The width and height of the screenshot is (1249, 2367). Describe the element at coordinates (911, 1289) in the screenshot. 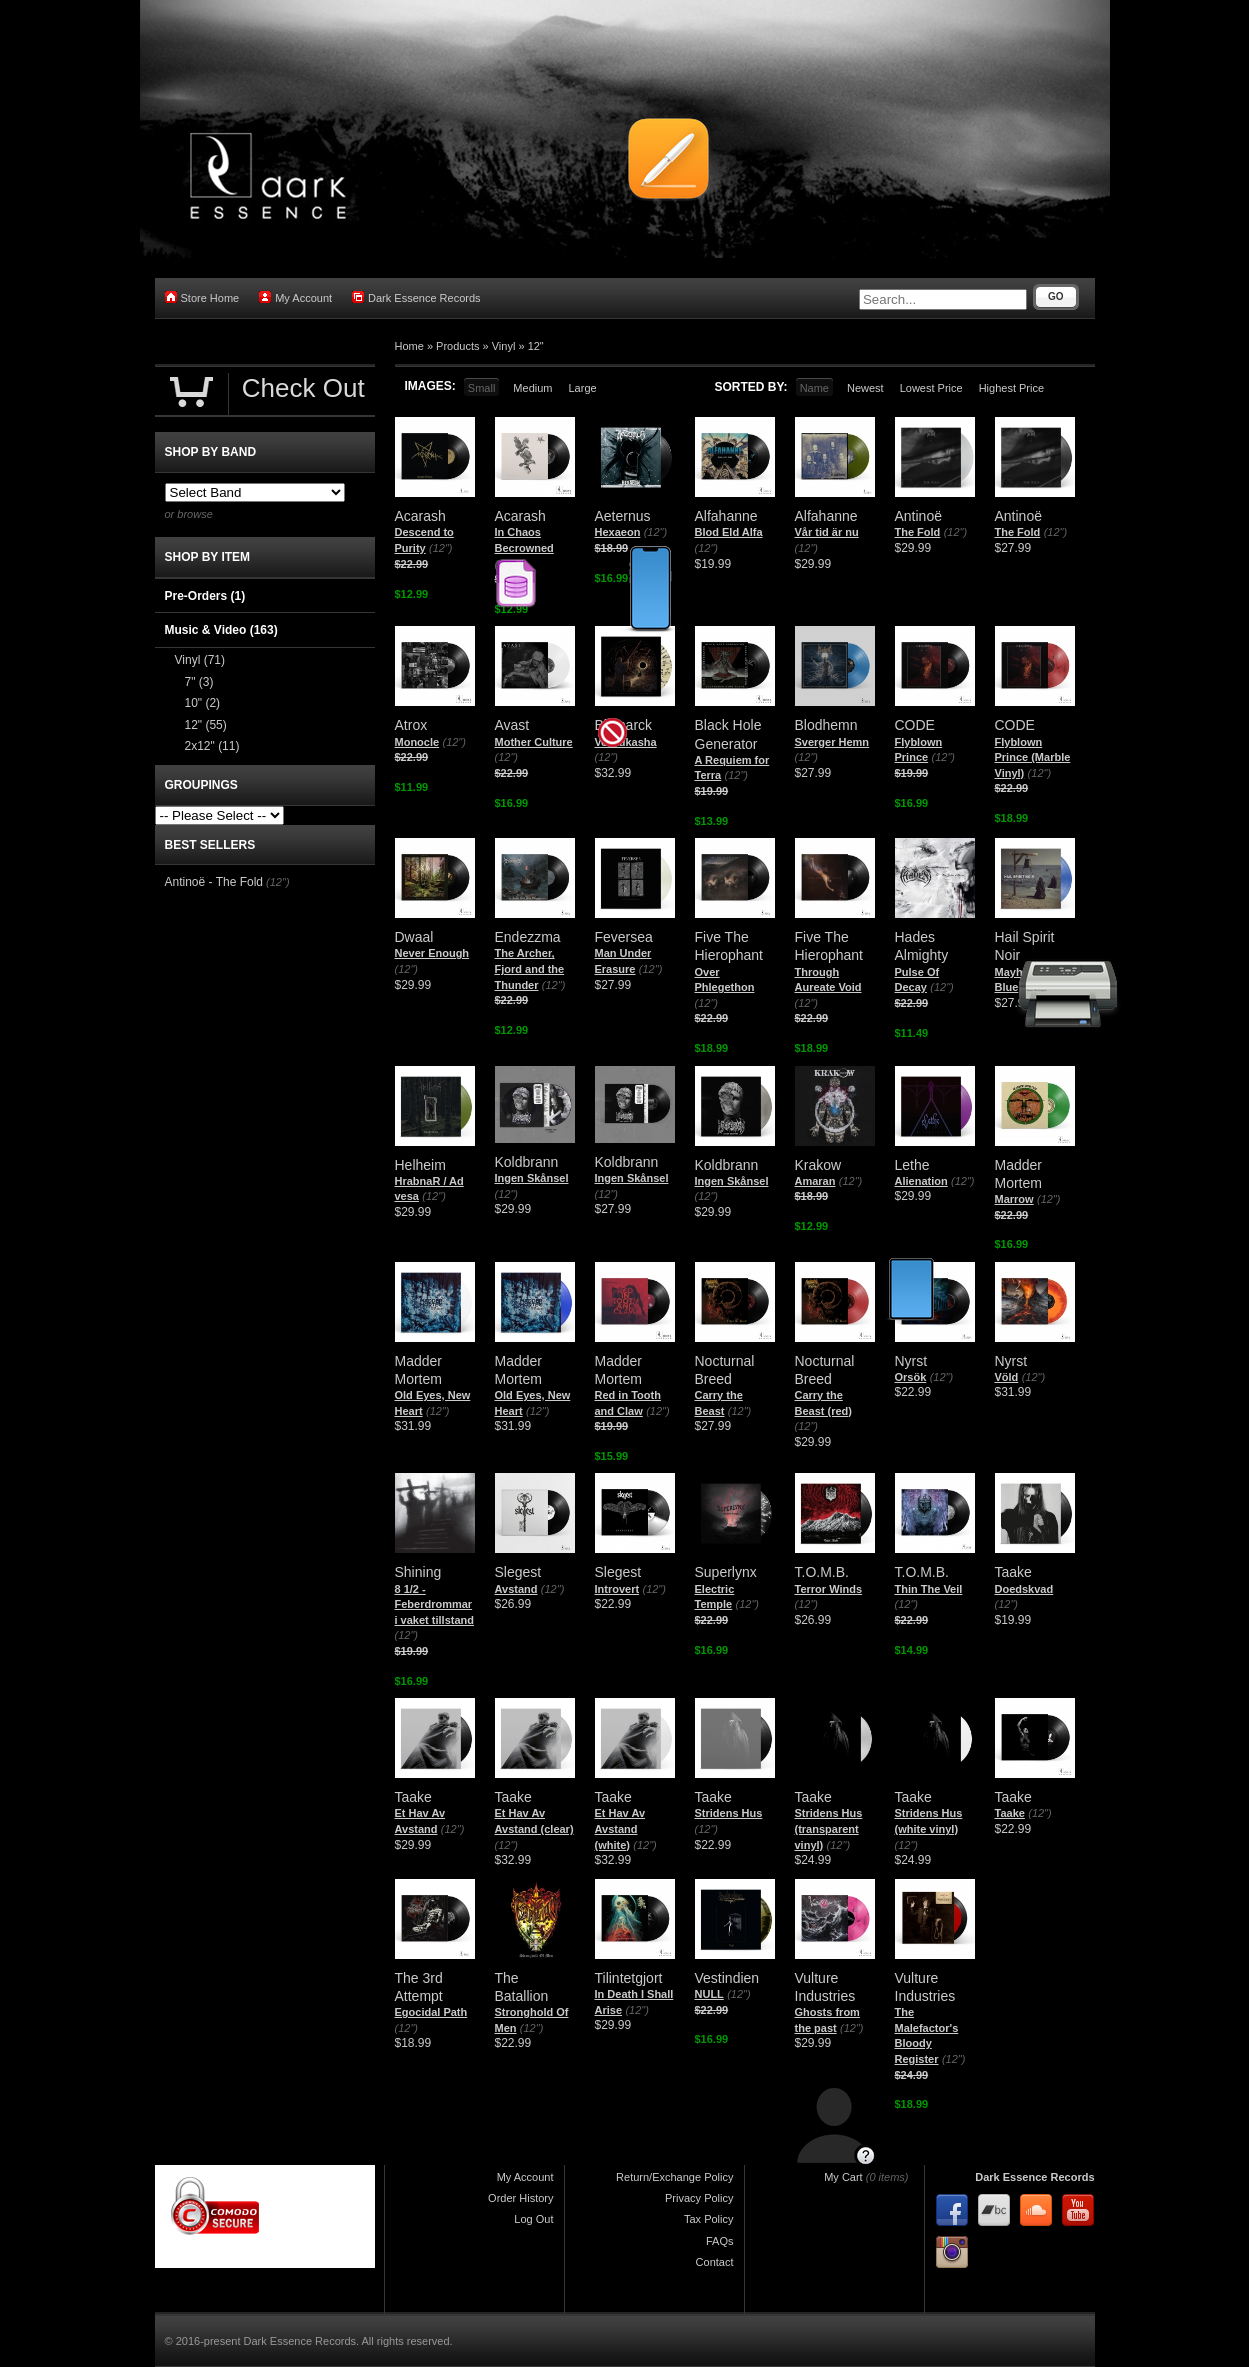

I see `iPad Pro device connected to your system` at that location.